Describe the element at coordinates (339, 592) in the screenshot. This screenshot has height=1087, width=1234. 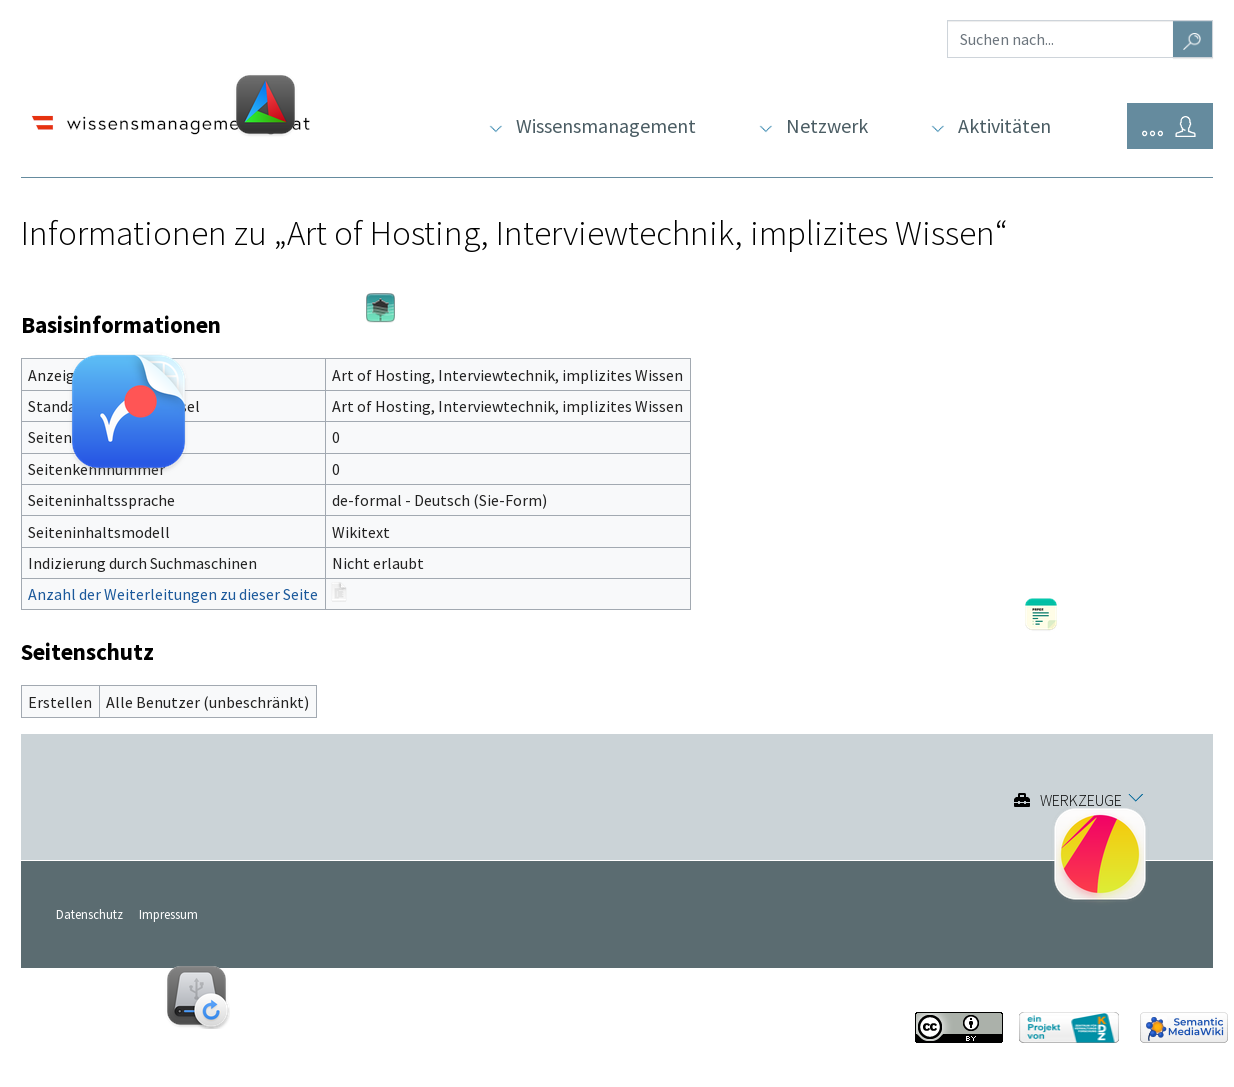
I see `a text document file preview` at that location.